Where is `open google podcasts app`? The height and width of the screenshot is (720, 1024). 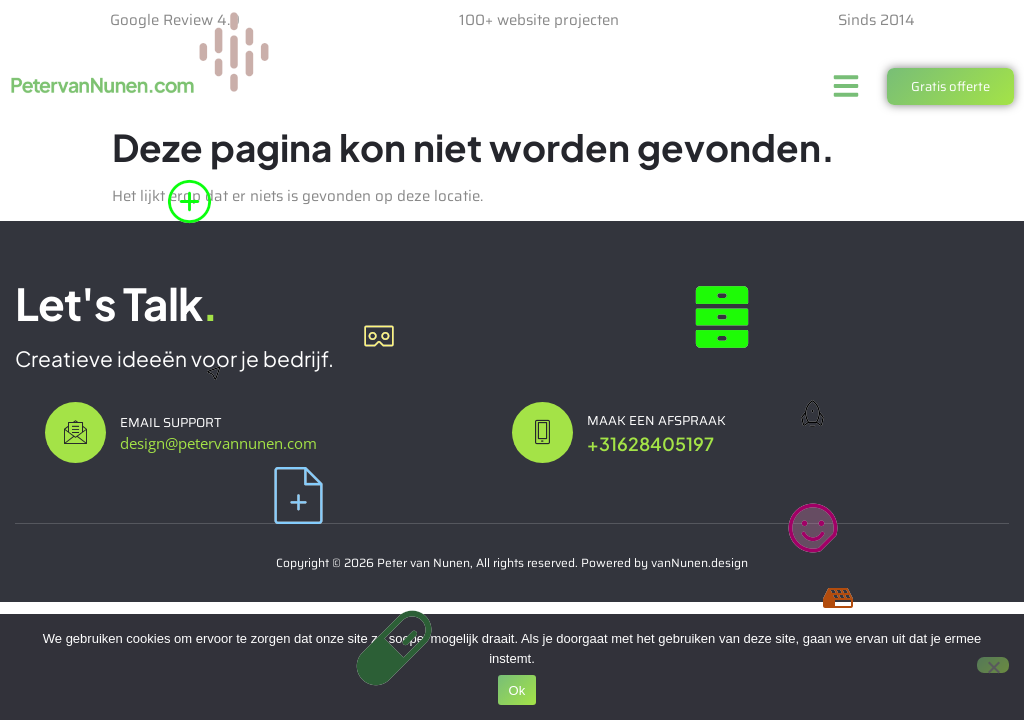
open google podcasts app is located at coordinates (234, 52).